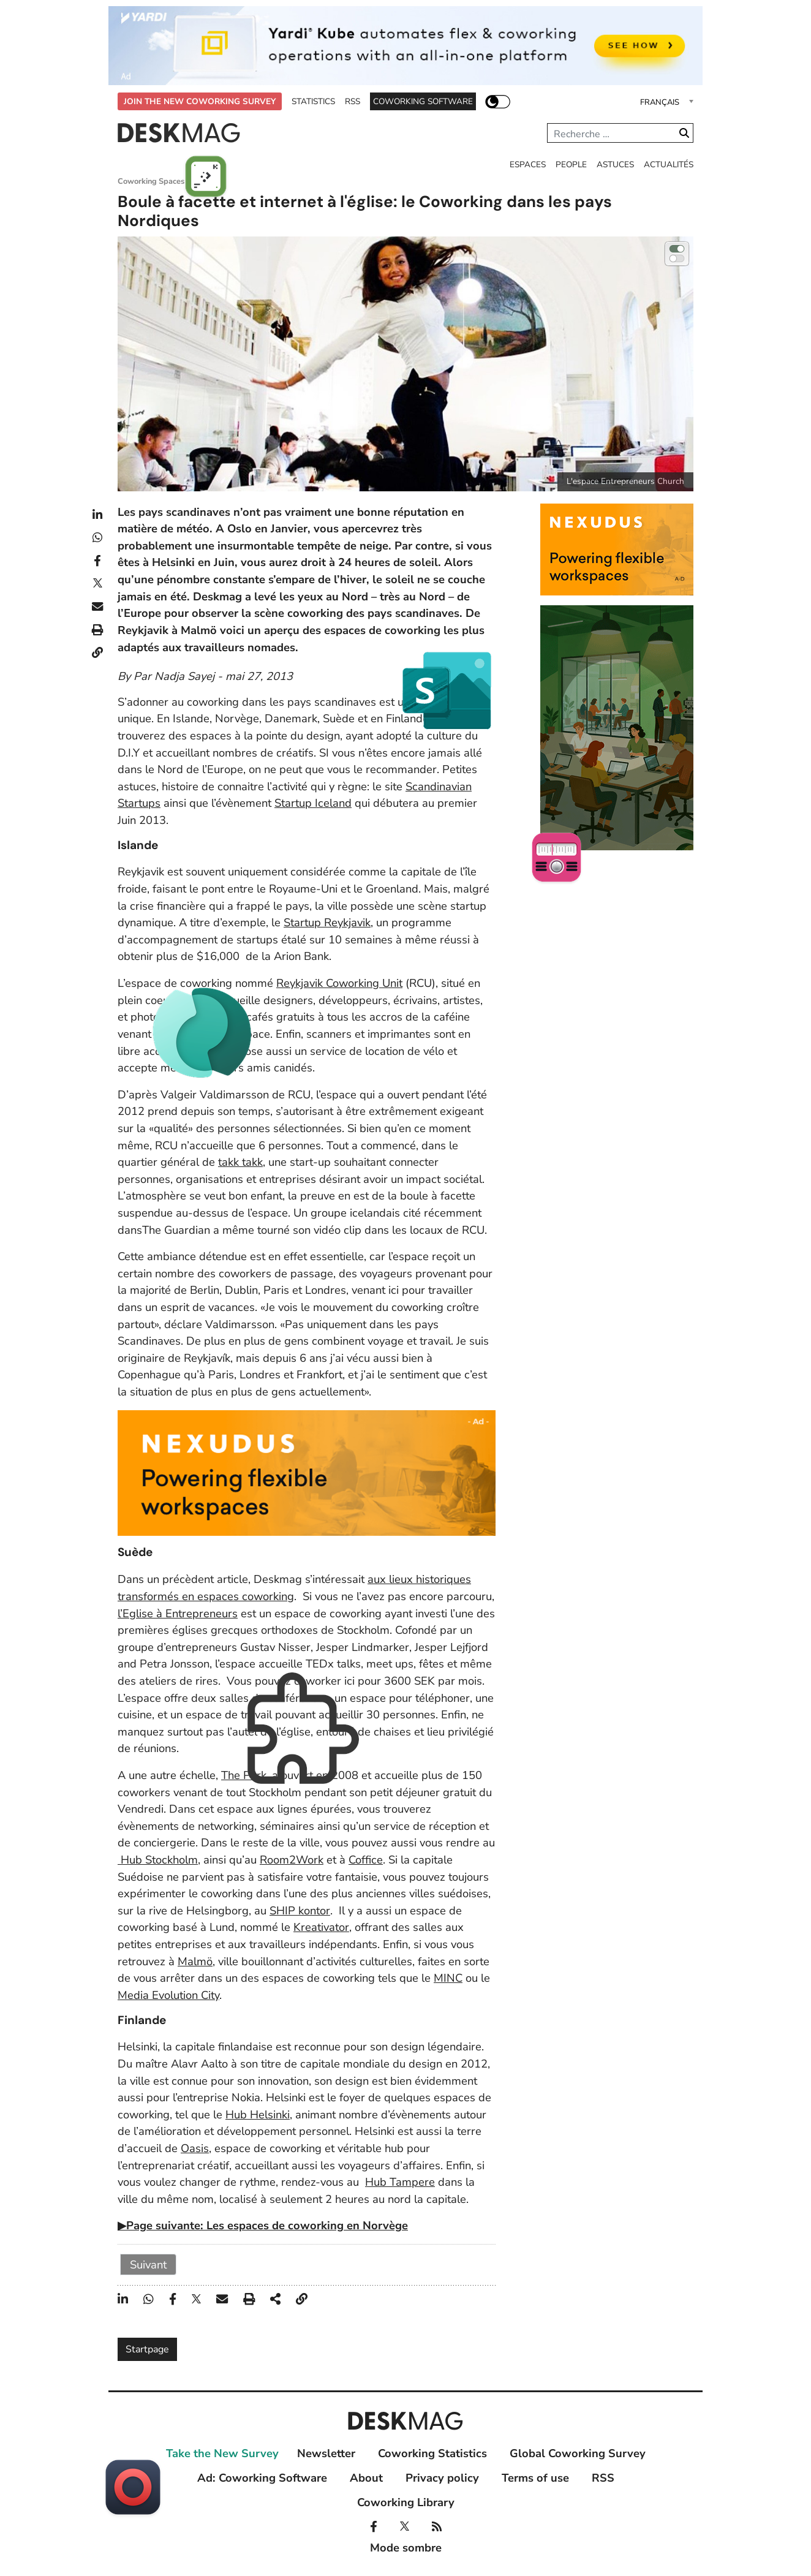 This screenshot has height=2576, width=811. What do you see at coordinates (447, 690) in the screenshot?
I see `open Microsoft Sway app` at bounding box center [447, 690].